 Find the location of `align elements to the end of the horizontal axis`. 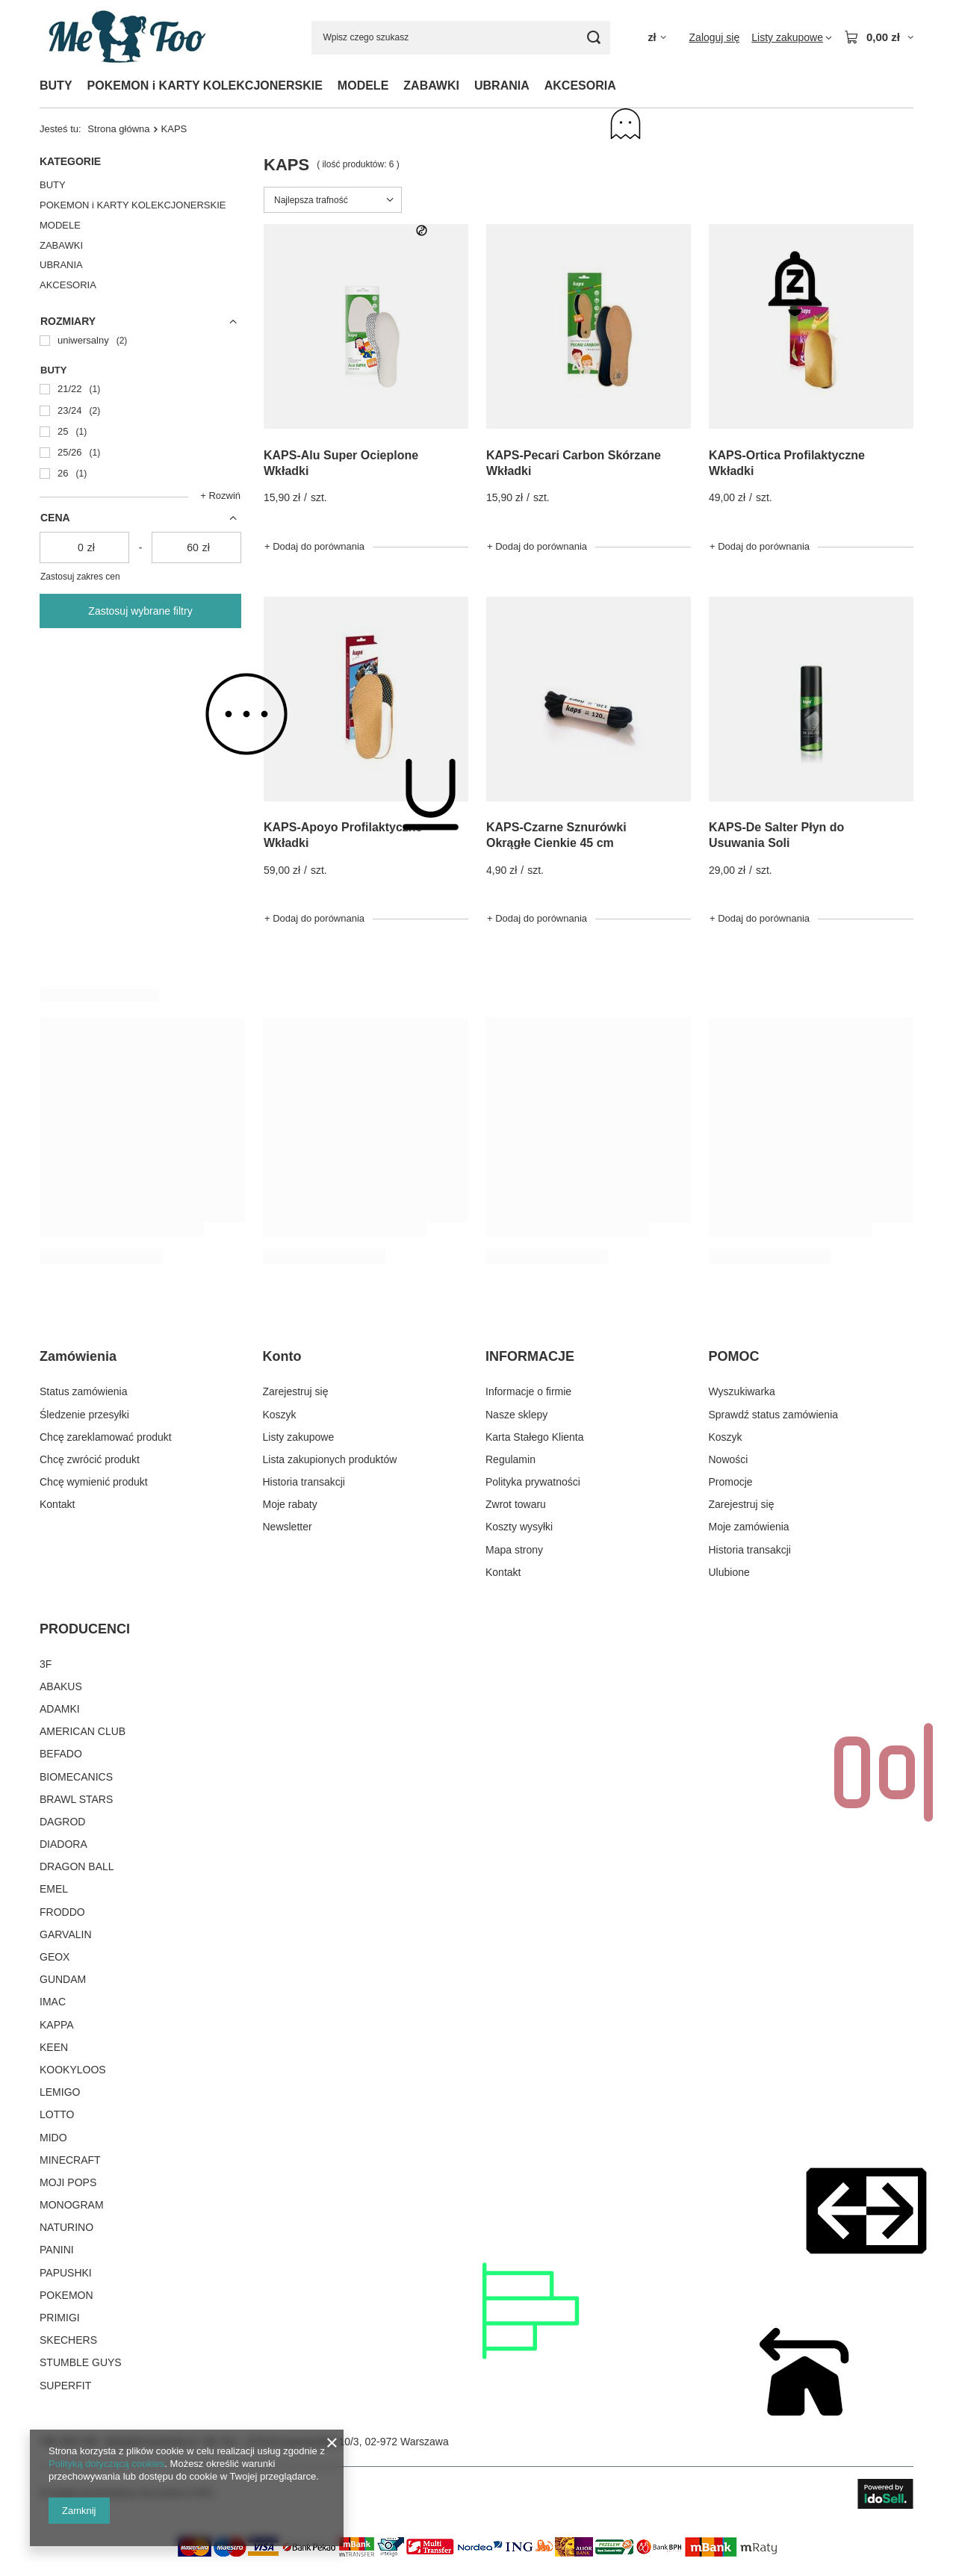

align elements to the end of the horizontal axis is located at coordinates (884, 1772).